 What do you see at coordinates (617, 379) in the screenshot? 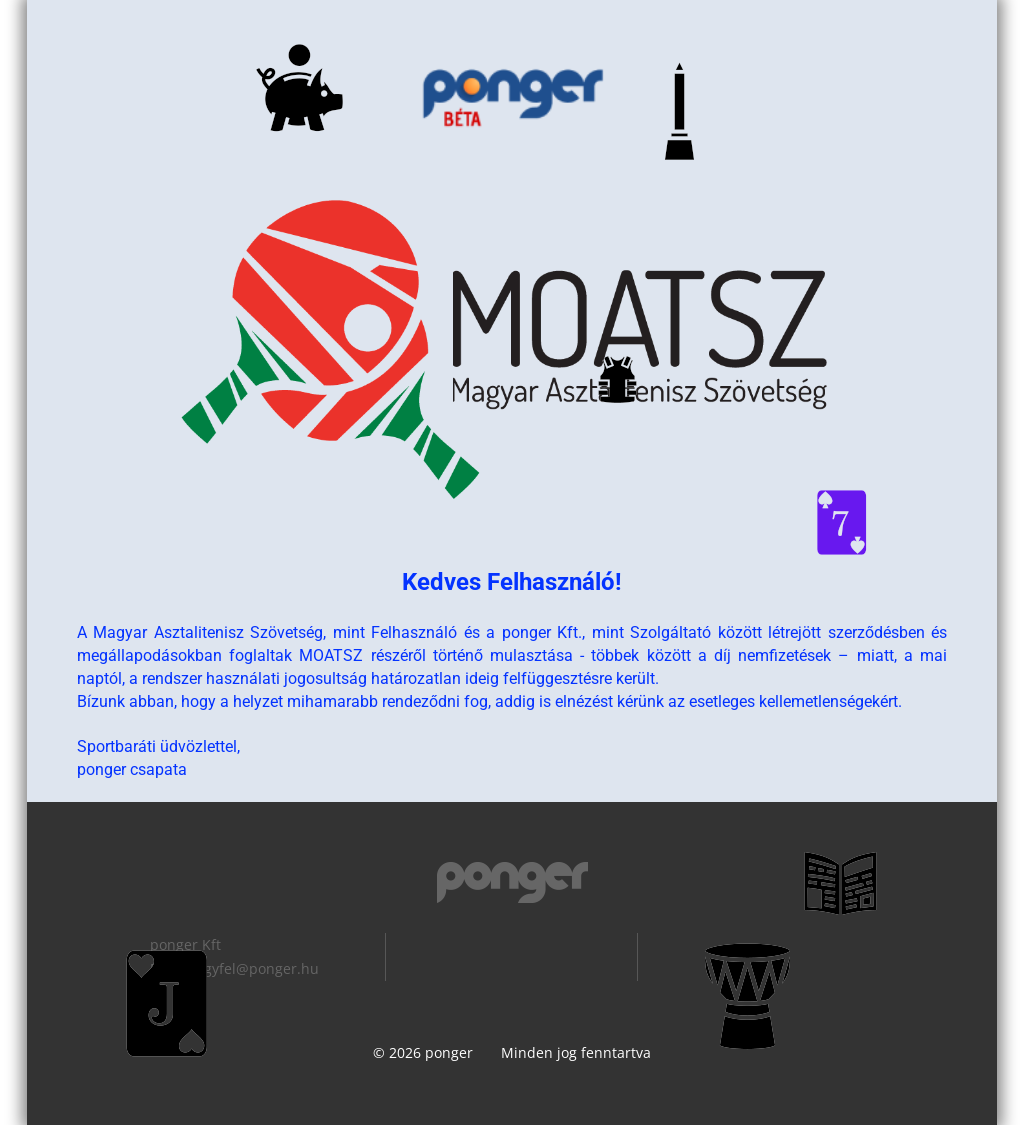
I see `equip body armor or protective gear` at bounding box center [617, 379].